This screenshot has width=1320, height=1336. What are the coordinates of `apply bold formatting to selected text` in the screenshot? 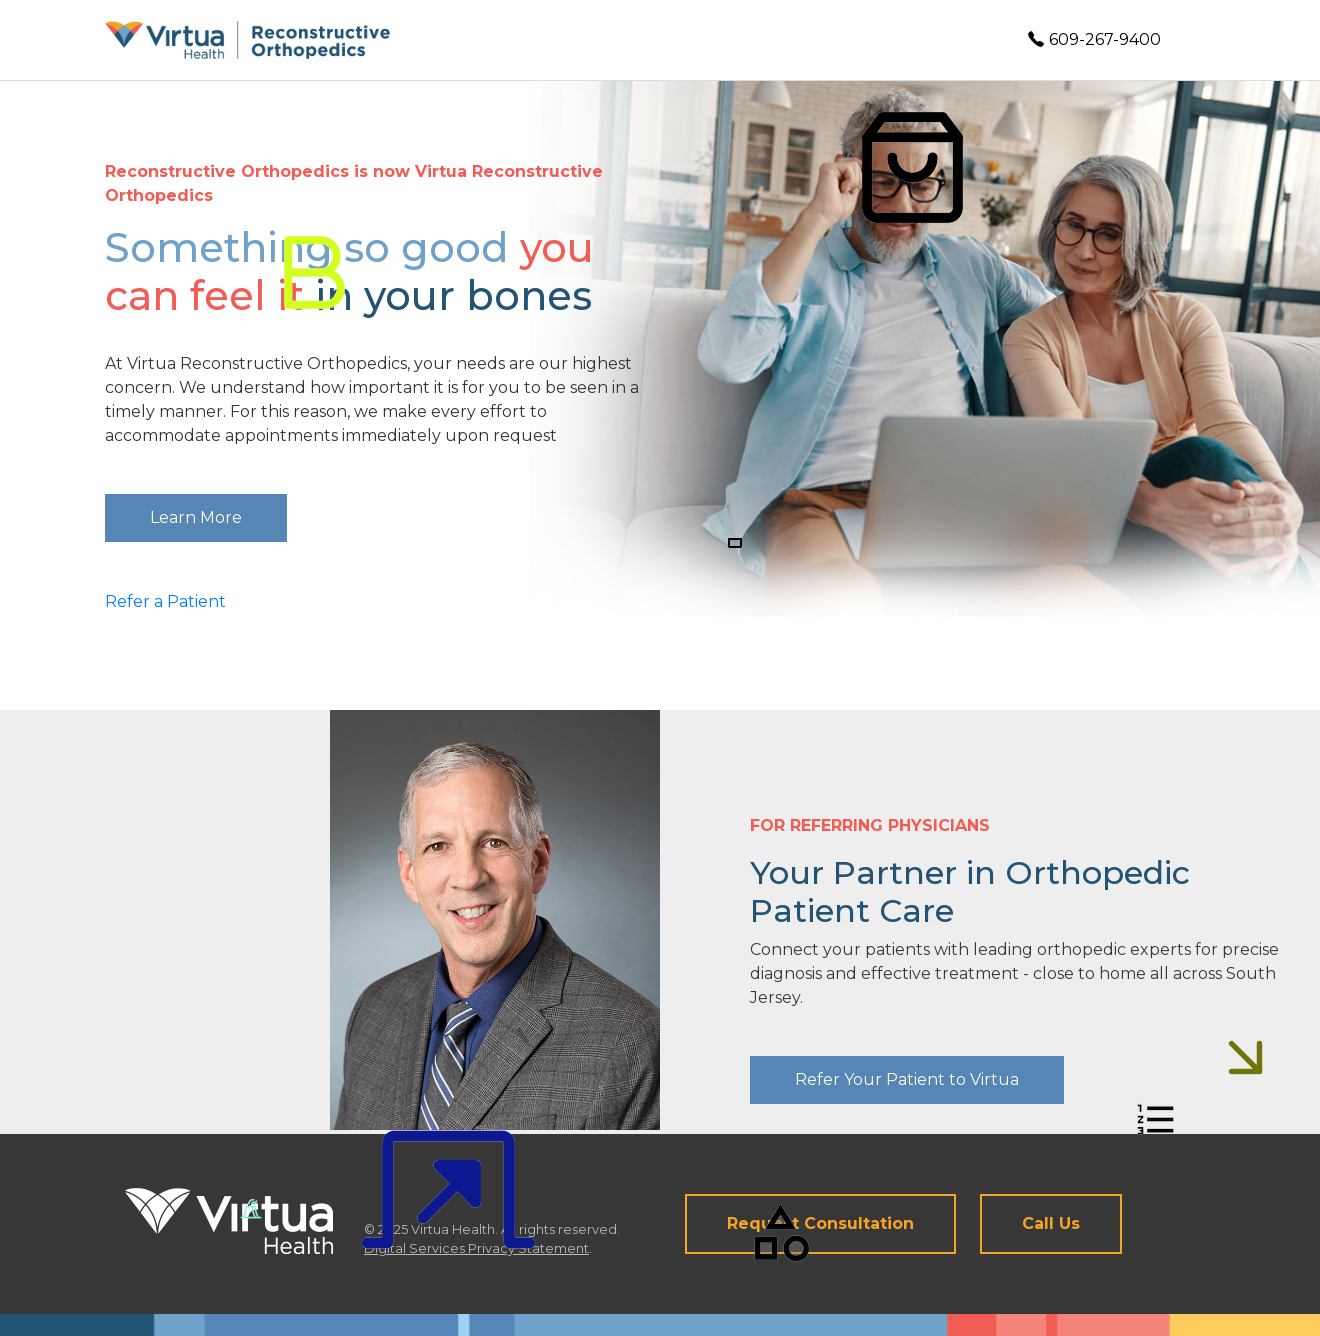 It's located at (312, 272).